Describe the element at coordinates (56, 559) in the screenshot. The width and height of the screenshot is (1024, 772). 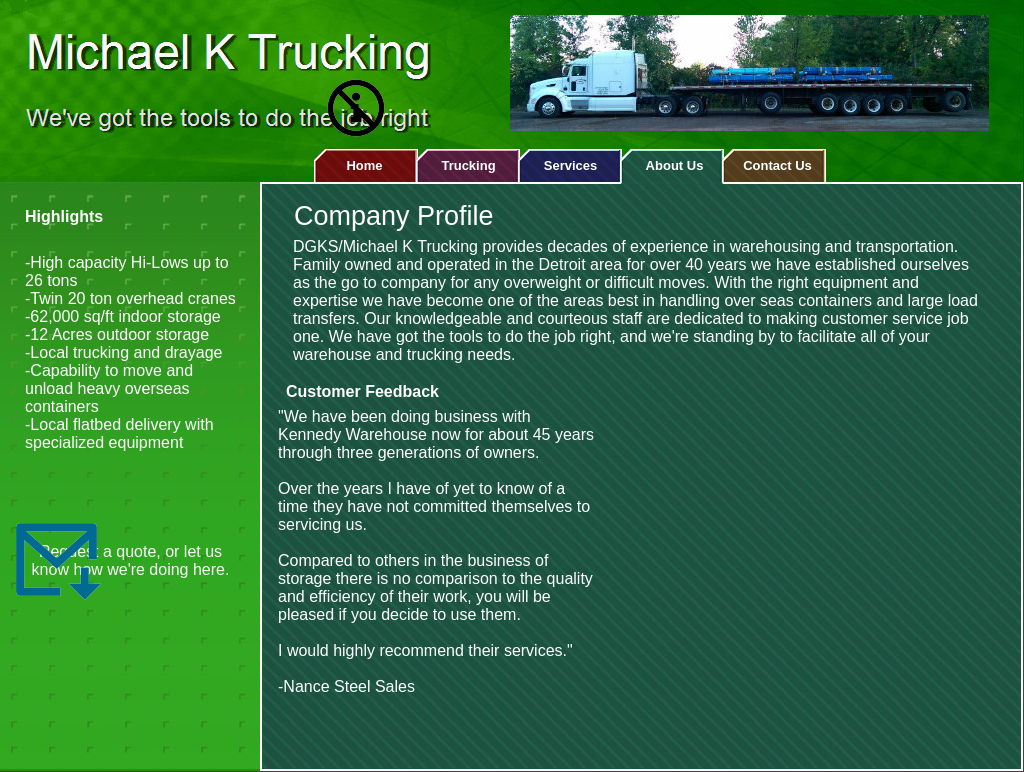
I see `download email or message` at that location.